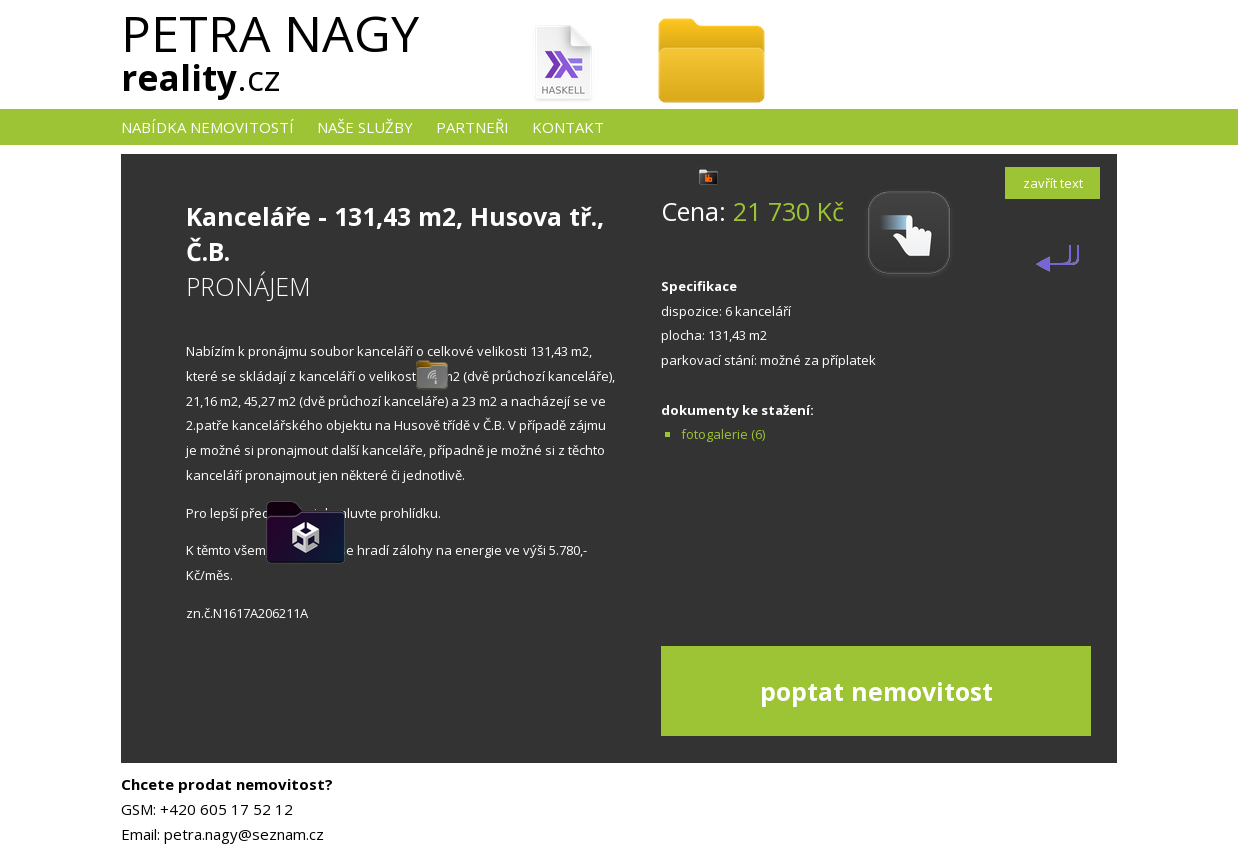 Image resolution: width=1238 pixels, height=855 pixels. Describe the element at coordinates (708, 177) in the screenshot. I see `open folder containing RabbitMQ configuration files` at that location.